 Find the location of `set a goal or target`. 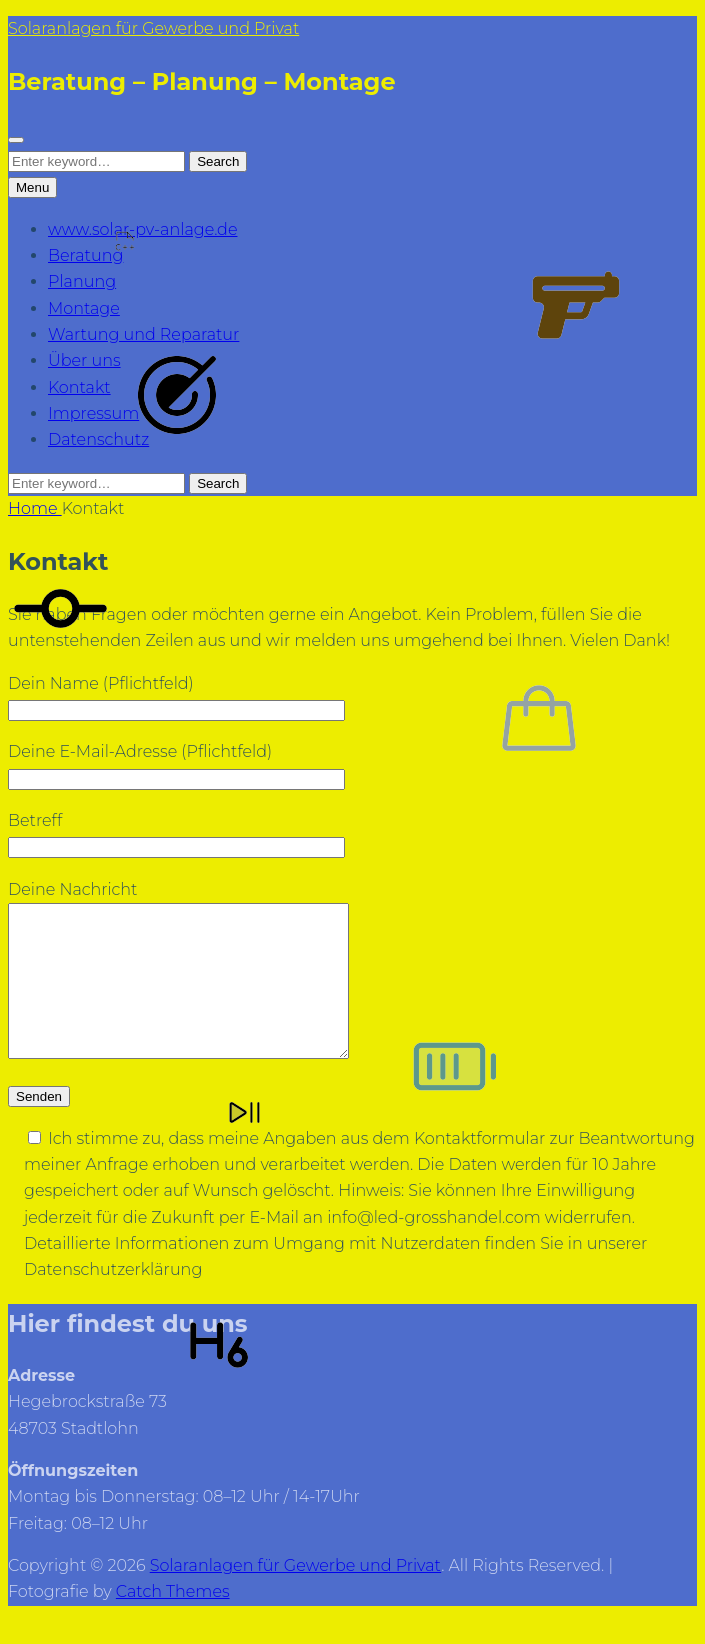

set a goal or target is located at coordinates (177, 395).